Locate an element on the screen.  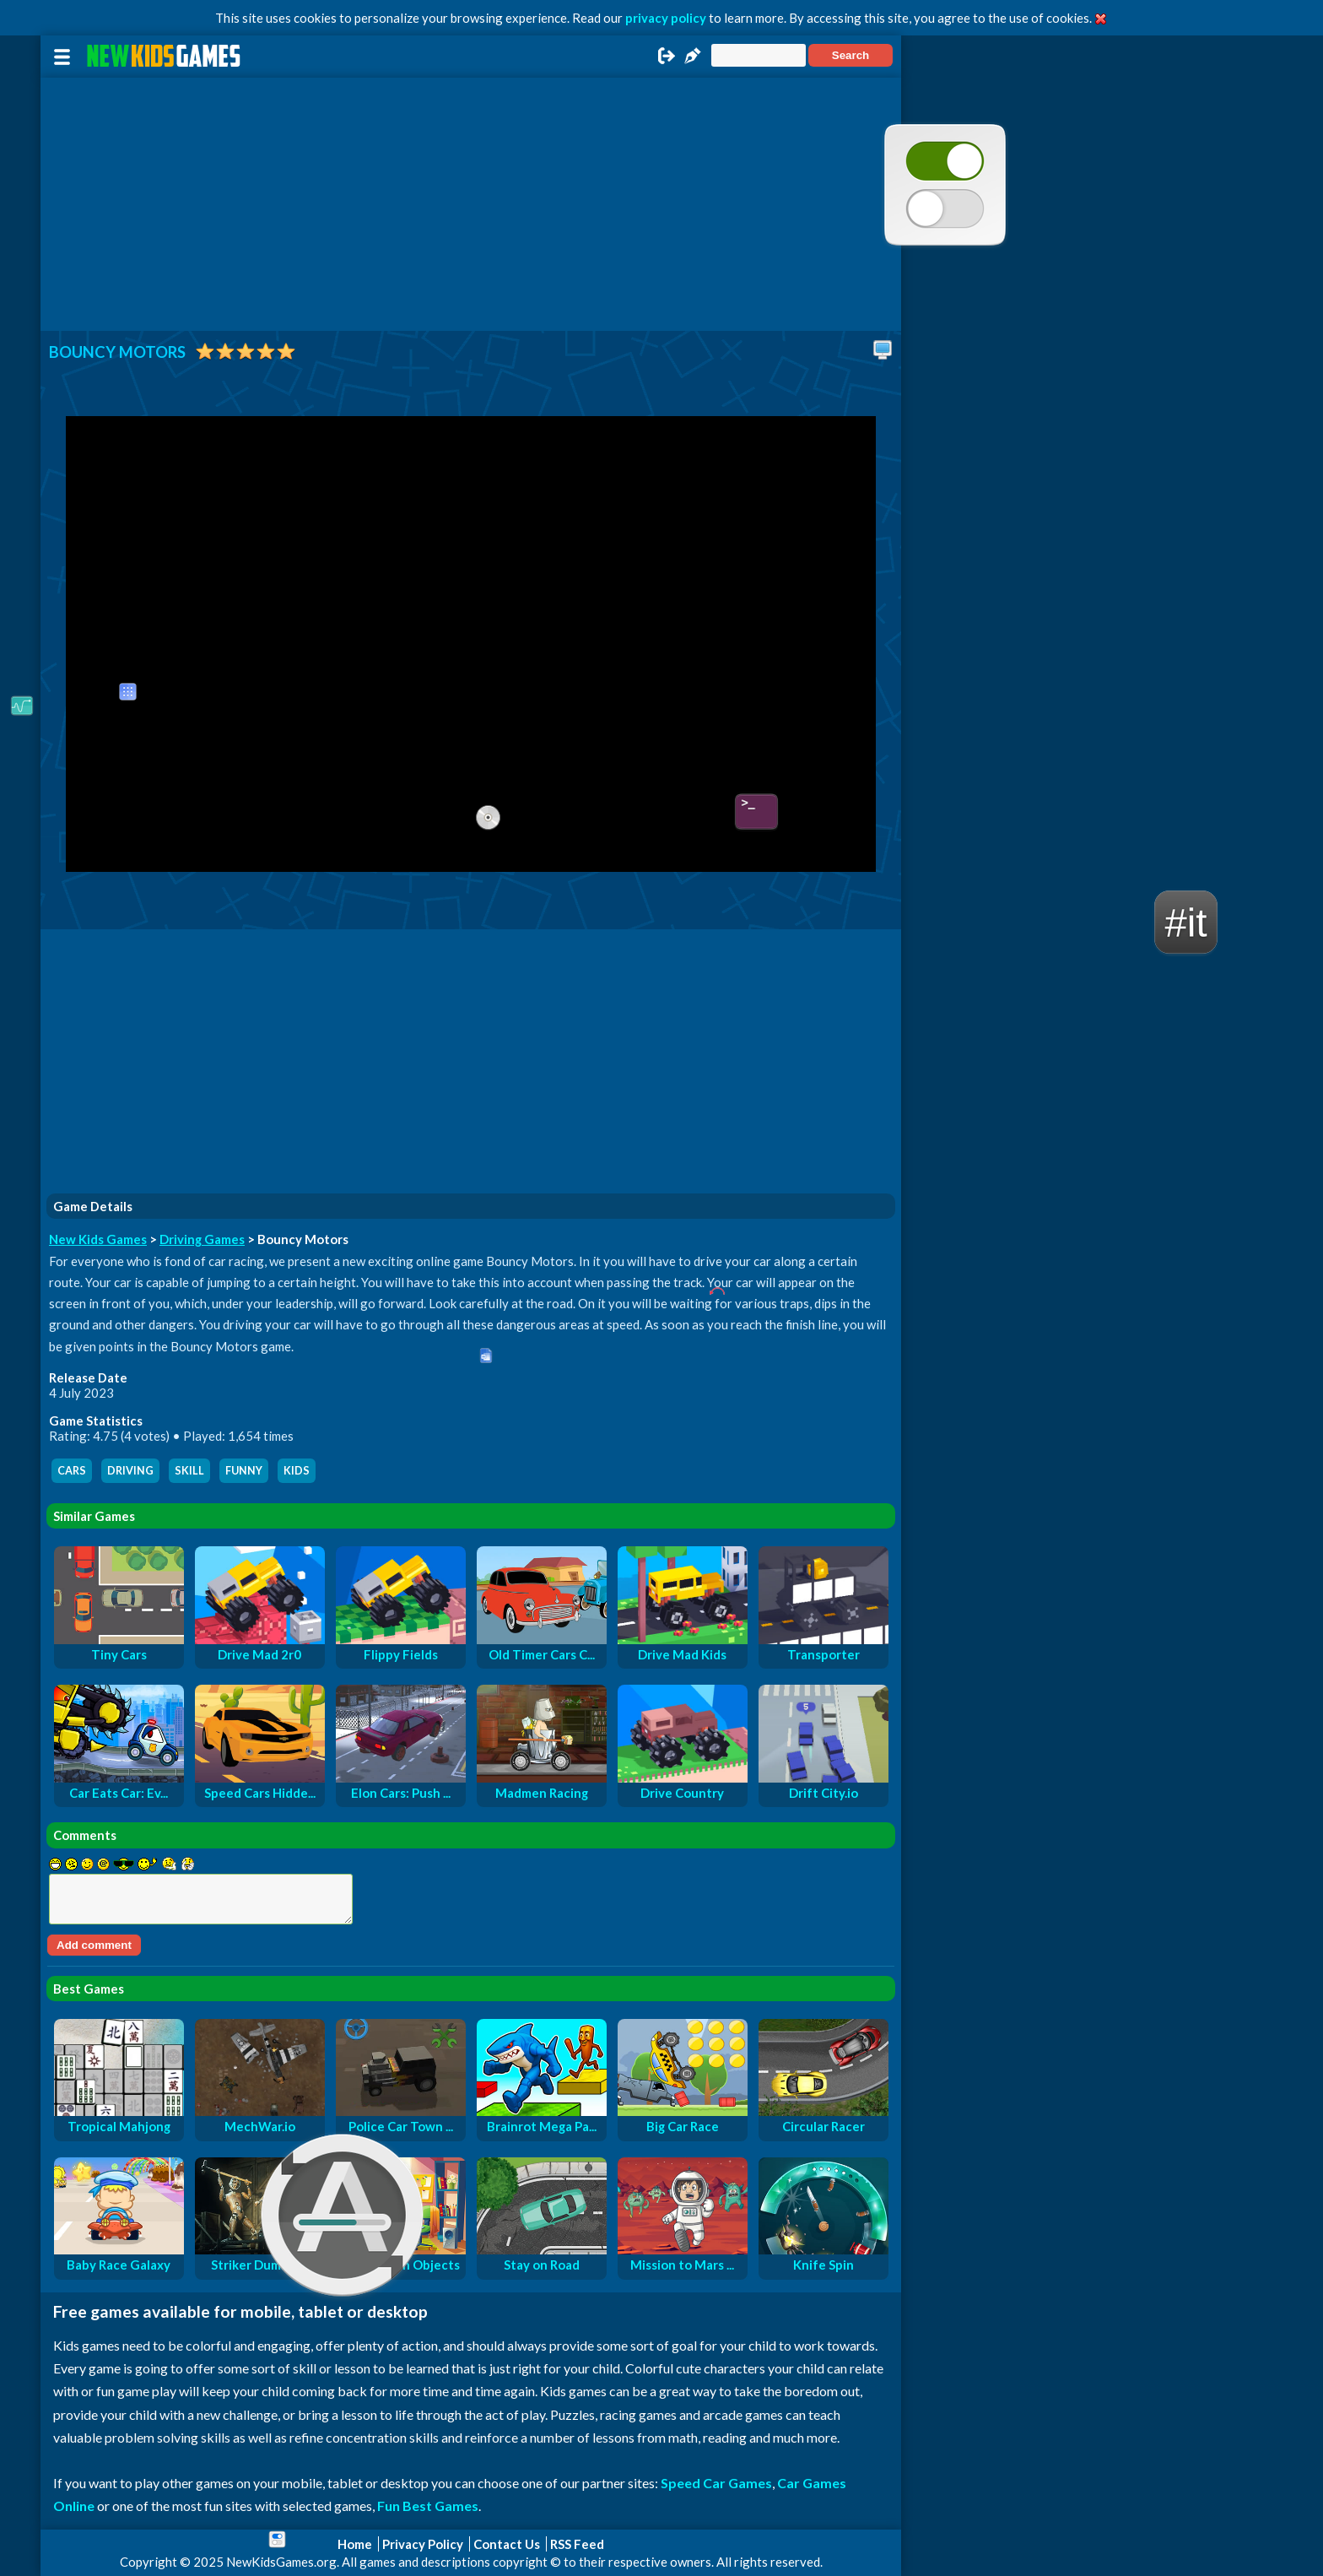
open hashit, a file hashing utility app is located at coordinates (1185, 922).